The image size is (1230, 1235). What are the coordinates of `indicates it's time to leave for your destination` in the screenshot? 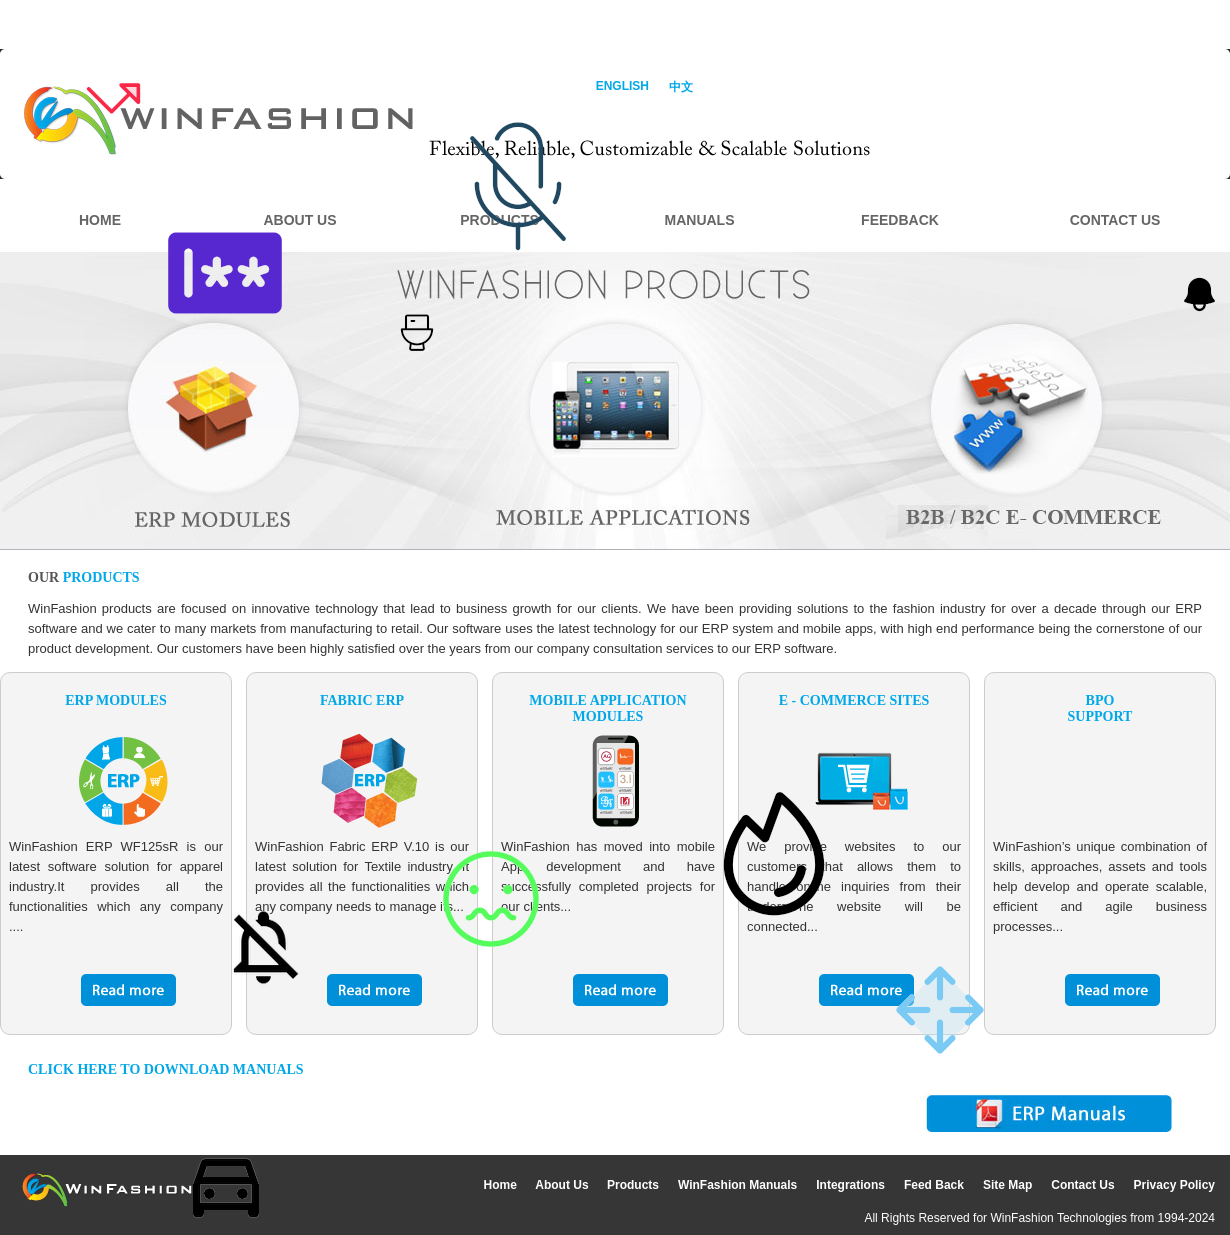 It's located at (226, 1188).